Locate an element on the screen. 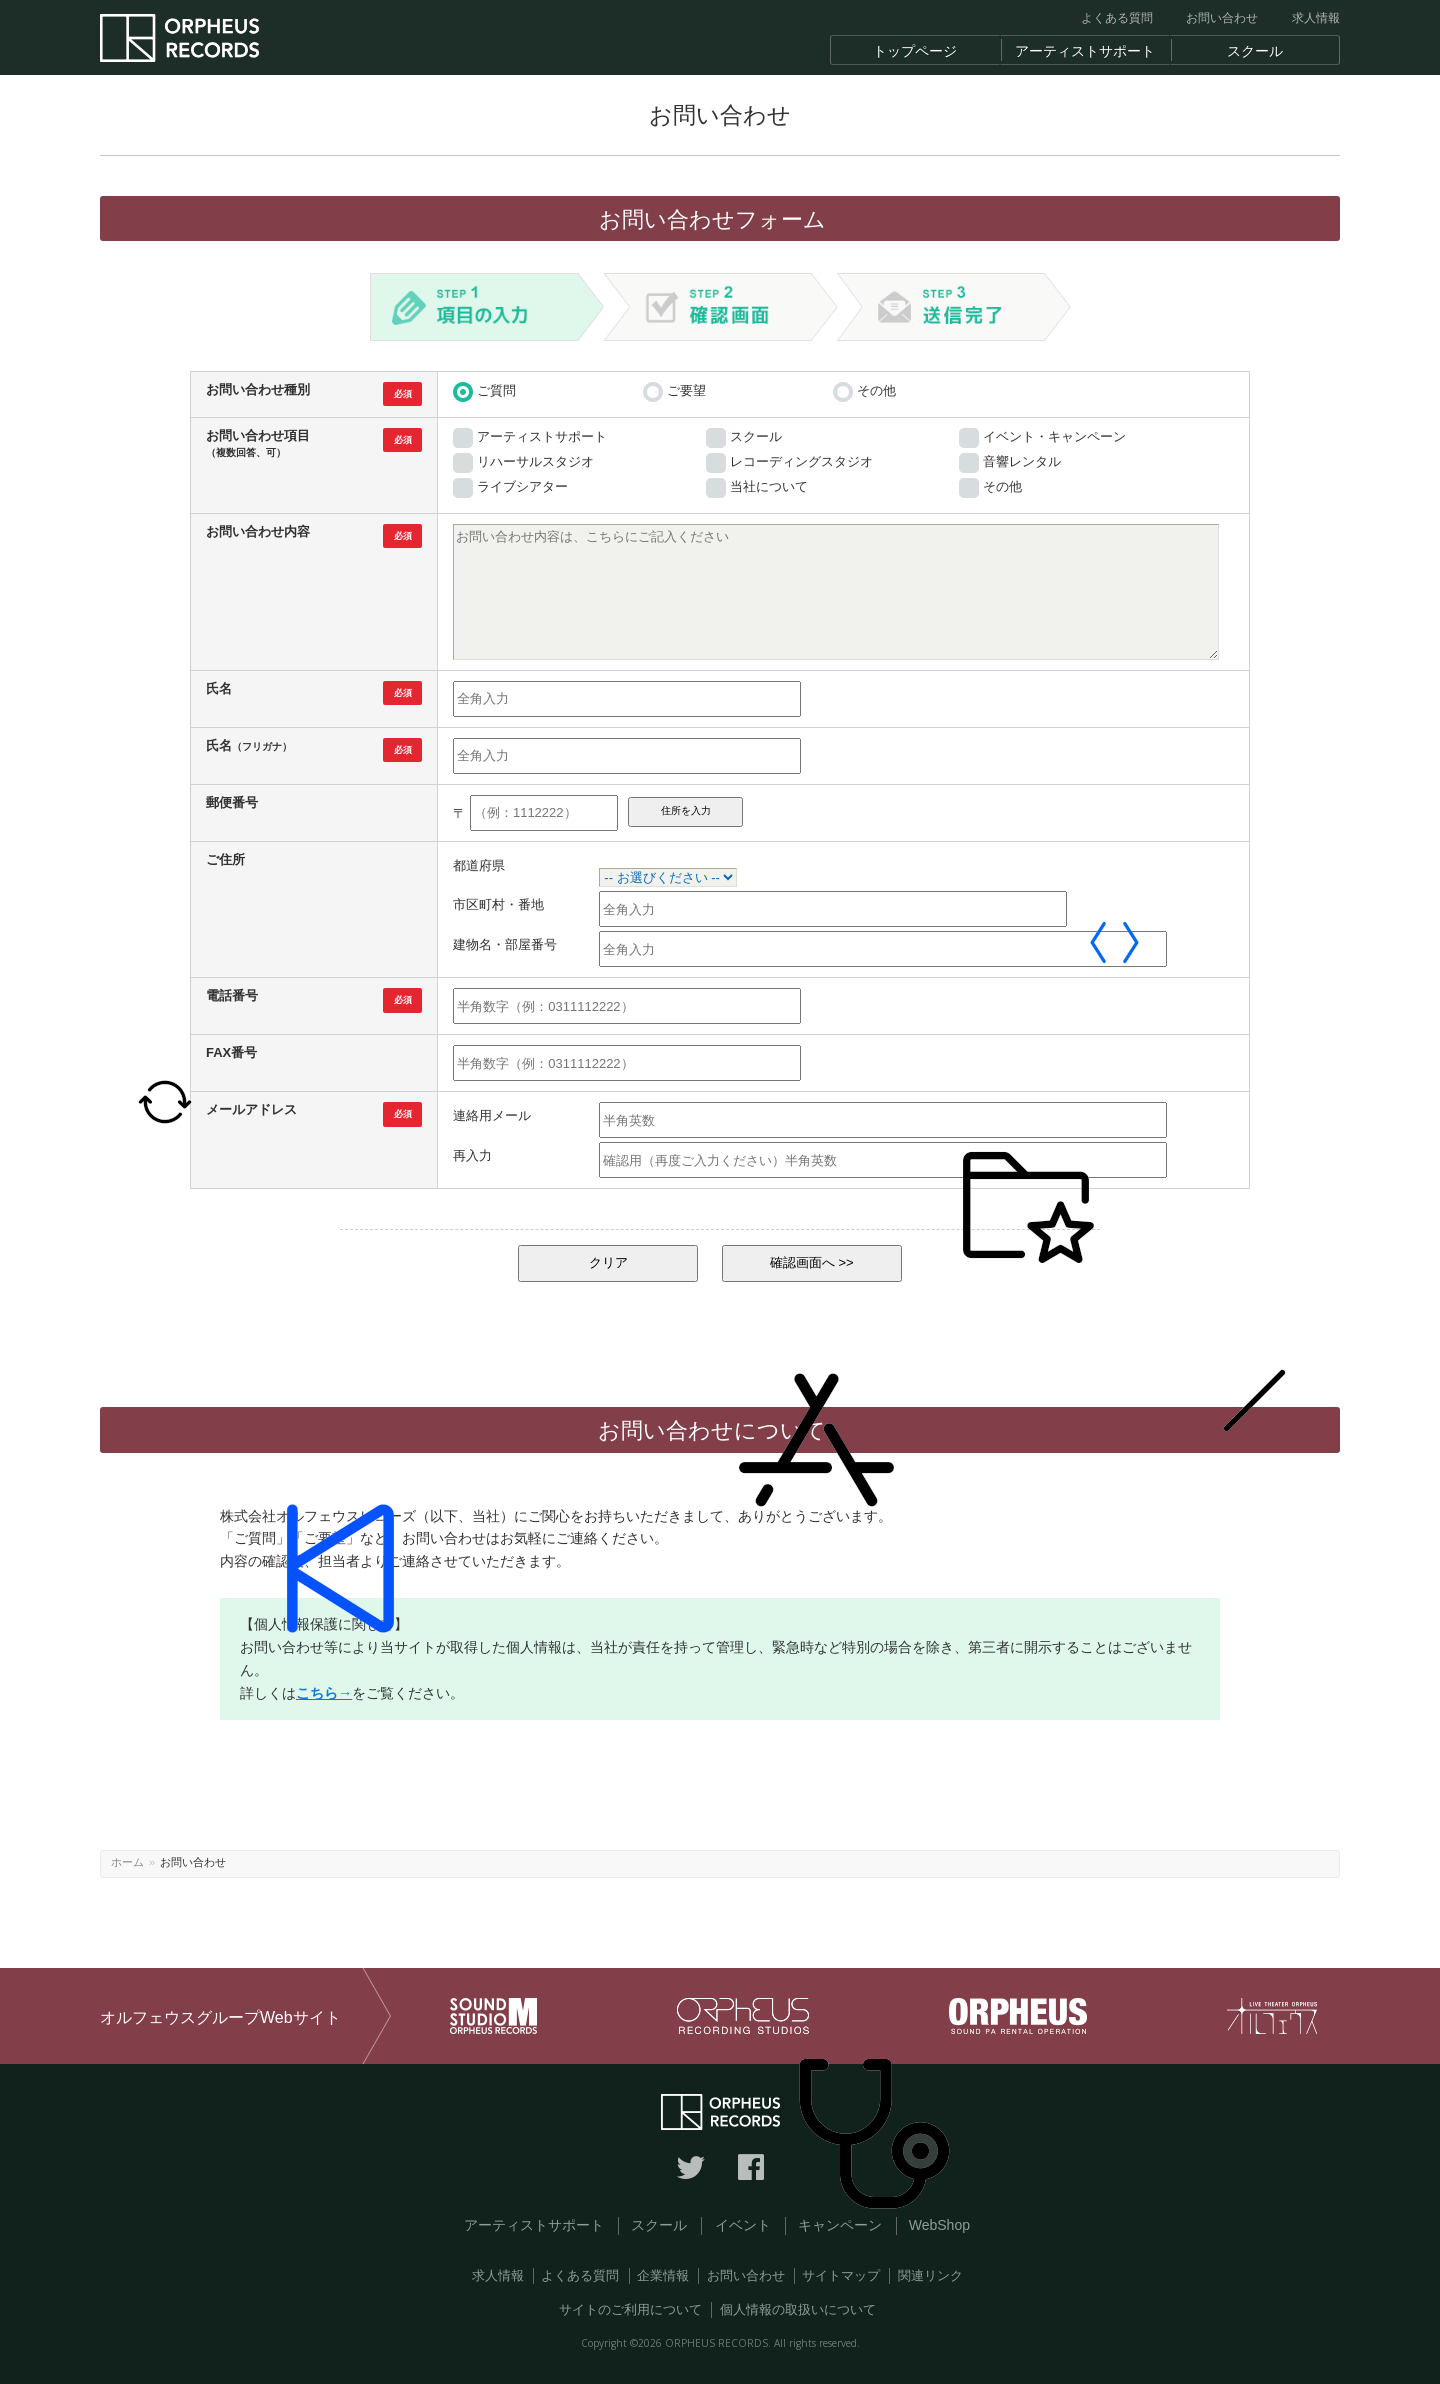 The width and height of the screenshot is (1440, 2384). view or edit source code is located at coordinates (1114, 942).